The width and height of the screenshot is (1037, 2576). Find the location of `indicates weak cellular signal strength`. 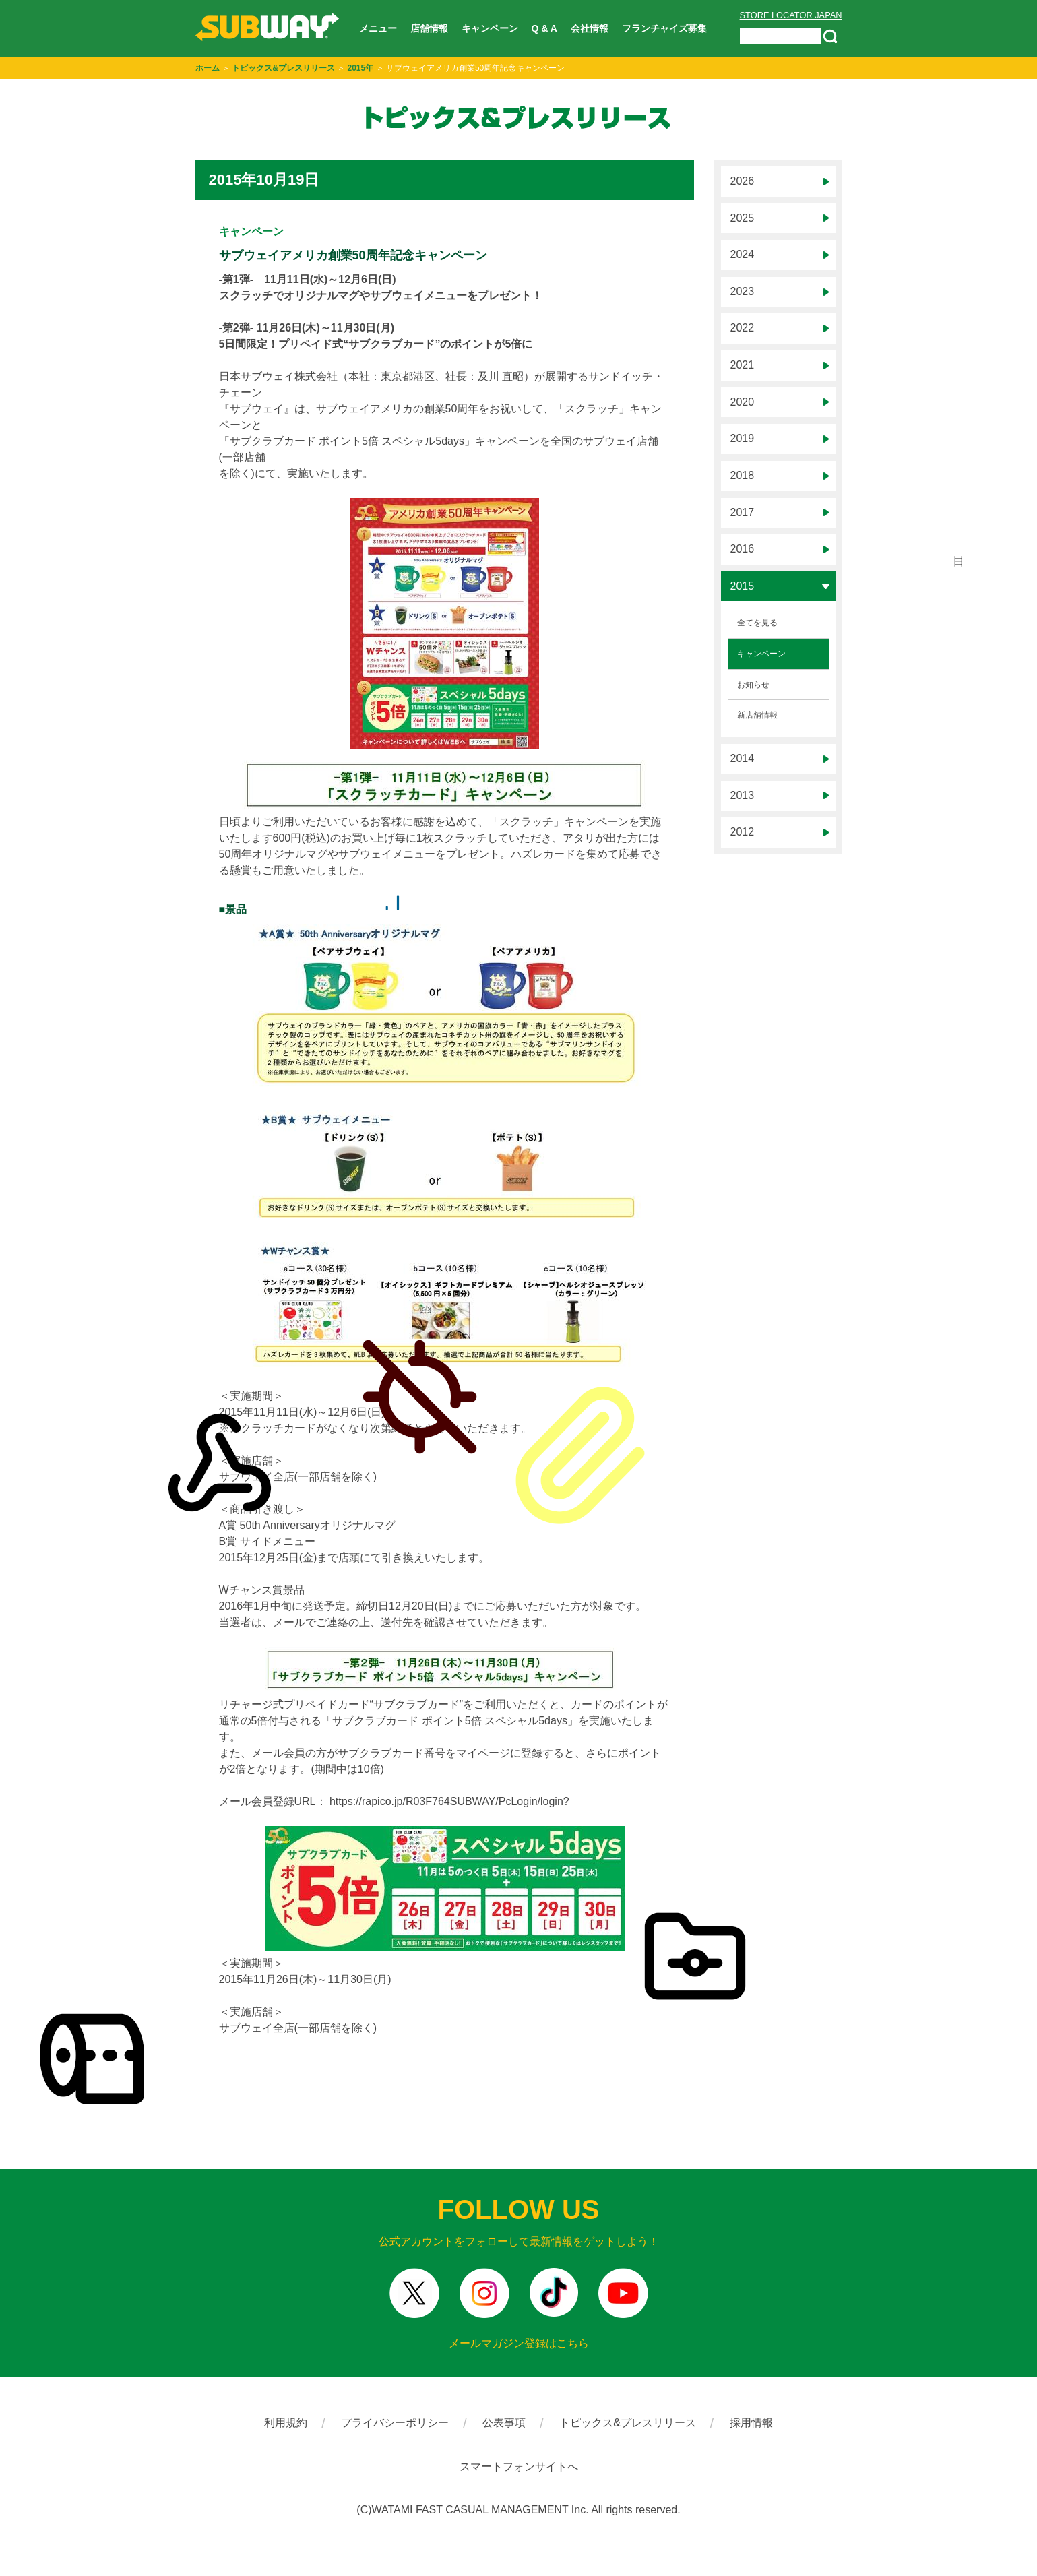

indicates weak cellular signal strength is located at coordinates (411, 889).